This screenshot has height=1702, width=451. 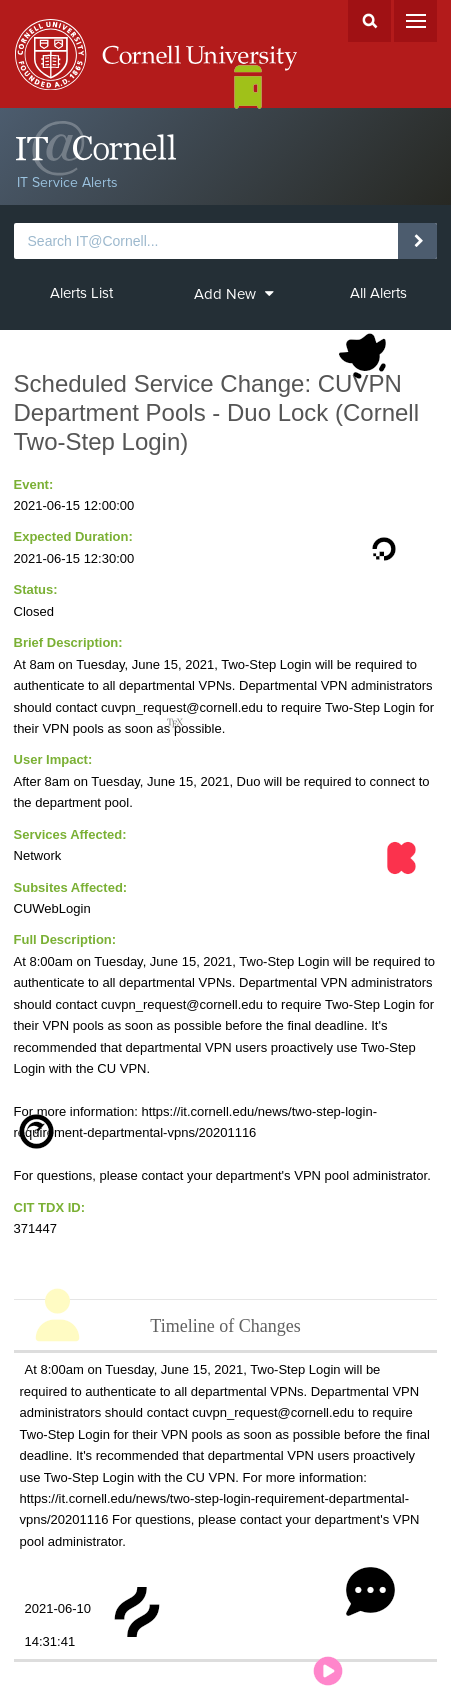 What do you see at coordinates (362, 356) in the screenshot?
I see `open the duolingo language learning app` at bounding box center [362, 356].